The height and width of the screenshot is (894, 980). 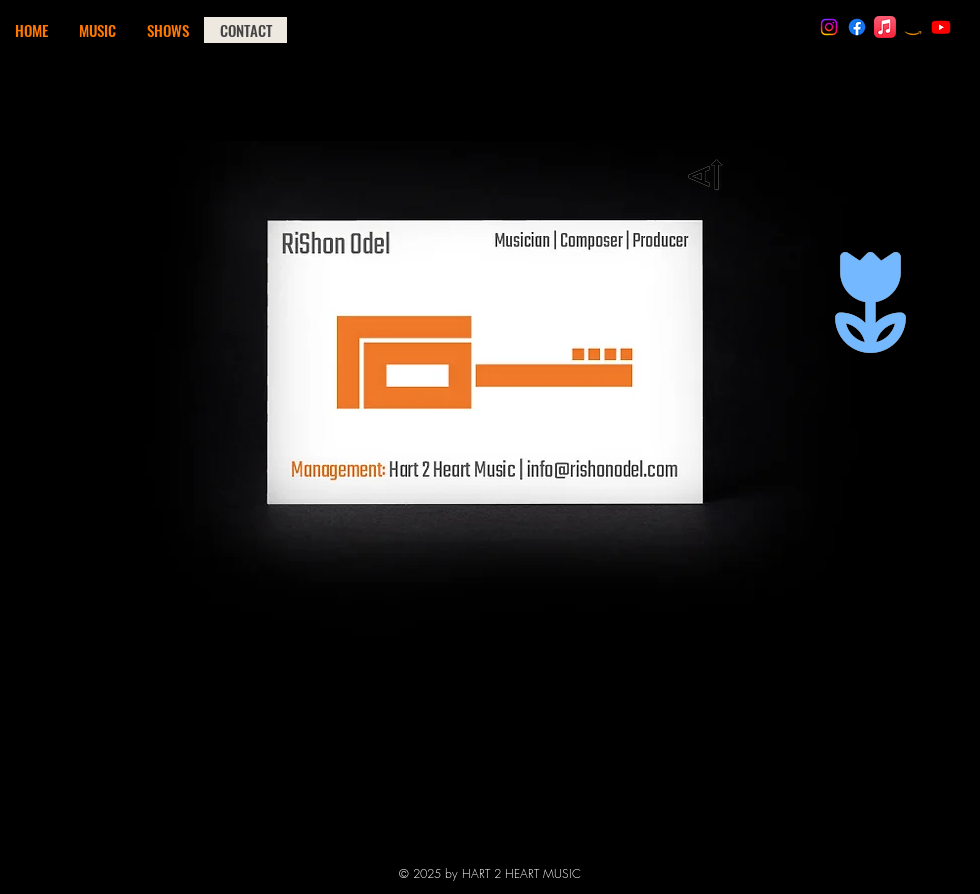 What do you see at coordinates (870, 302) in the screenshot?
I see `enable macro or close-up camera mode` at bounding box center [870, 302].